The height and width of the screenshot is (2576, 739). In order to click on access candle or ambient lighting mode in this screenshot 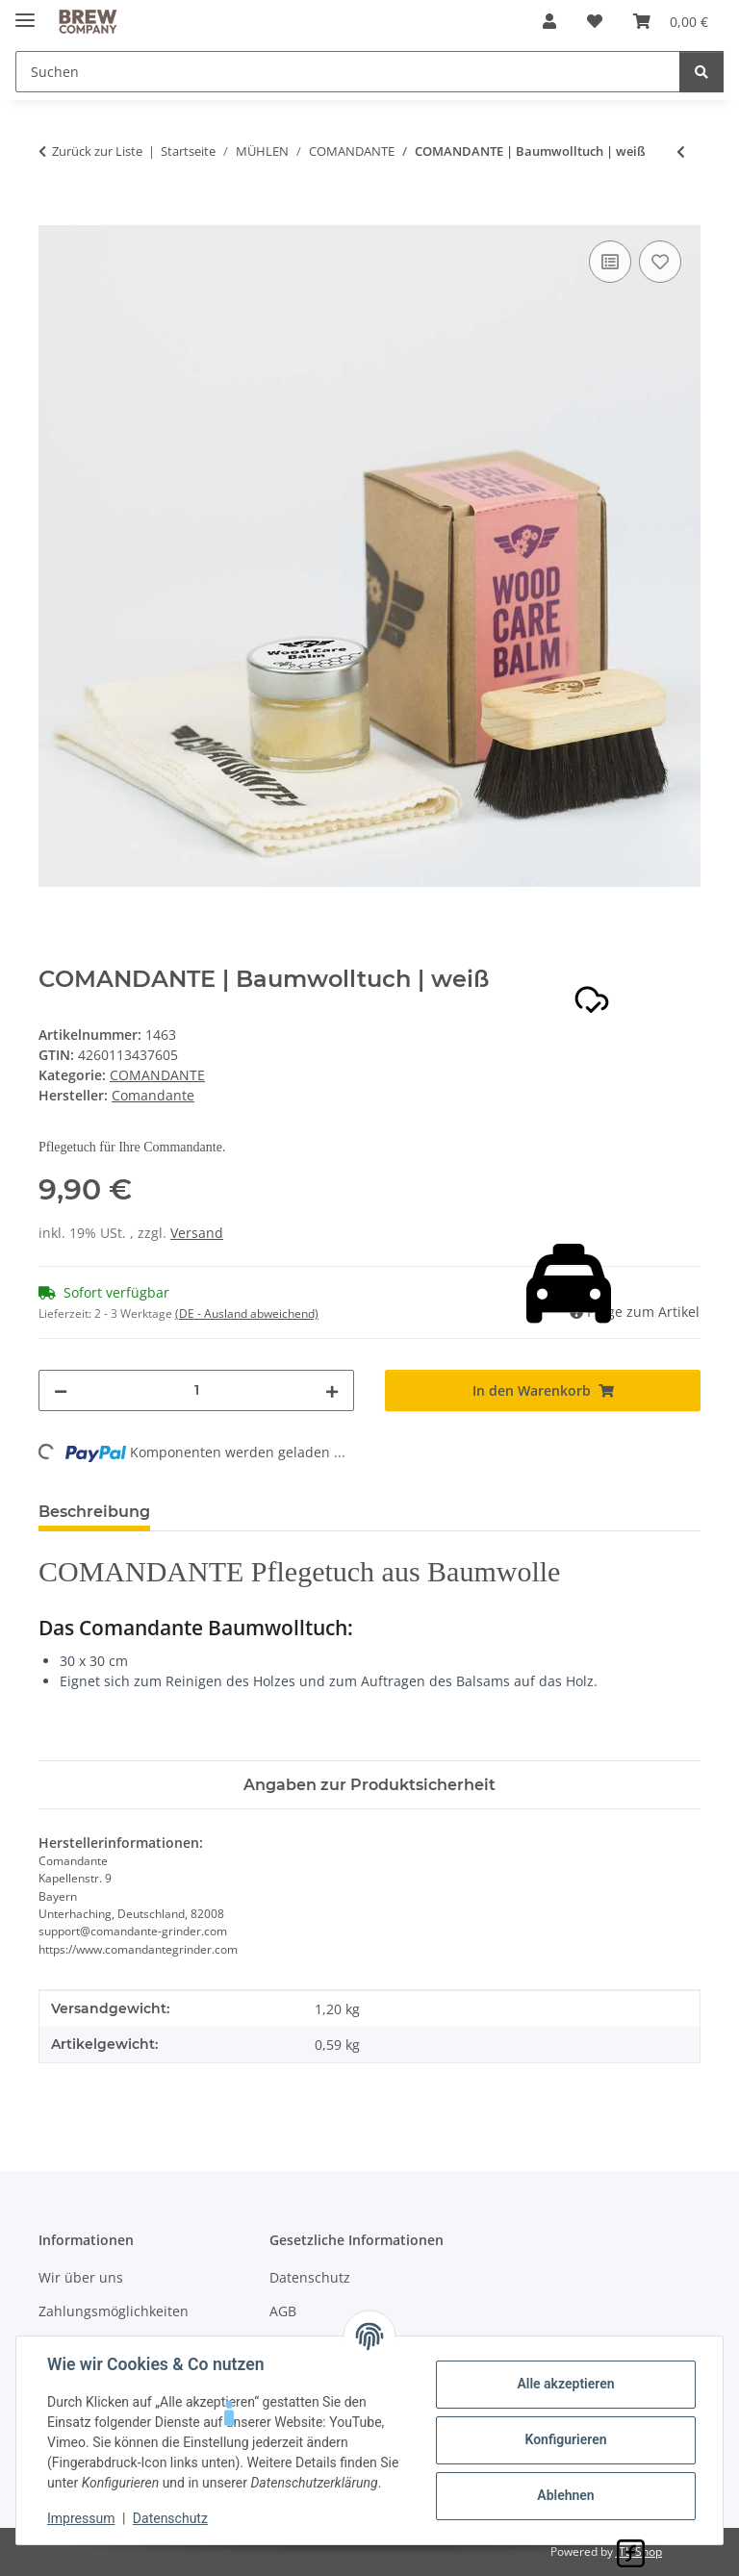, I will do `click(229, 2413)`.